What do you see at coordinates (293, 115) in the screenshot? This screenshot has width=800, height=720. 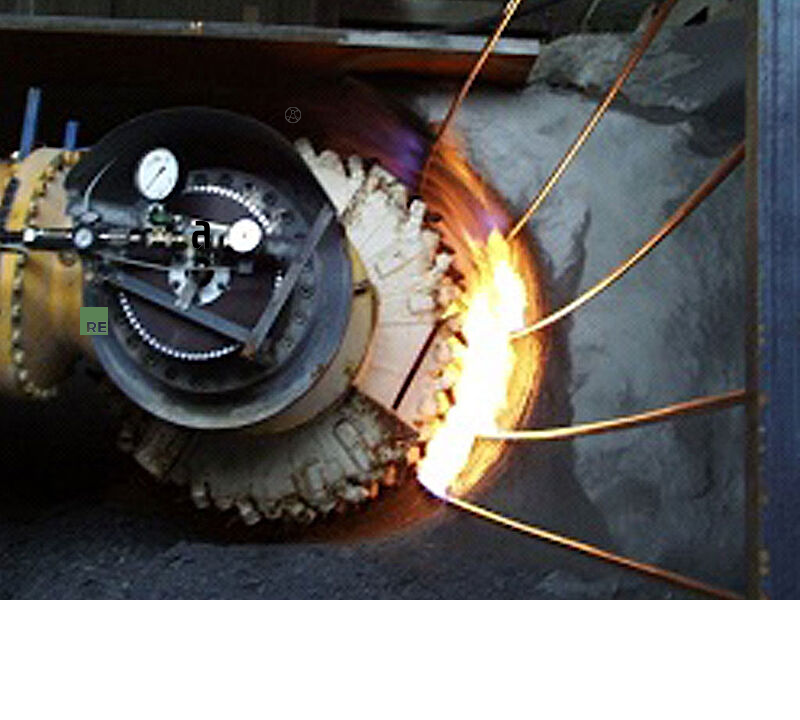 I see `aiohttp python library logo` at bounding box center [293, 115].